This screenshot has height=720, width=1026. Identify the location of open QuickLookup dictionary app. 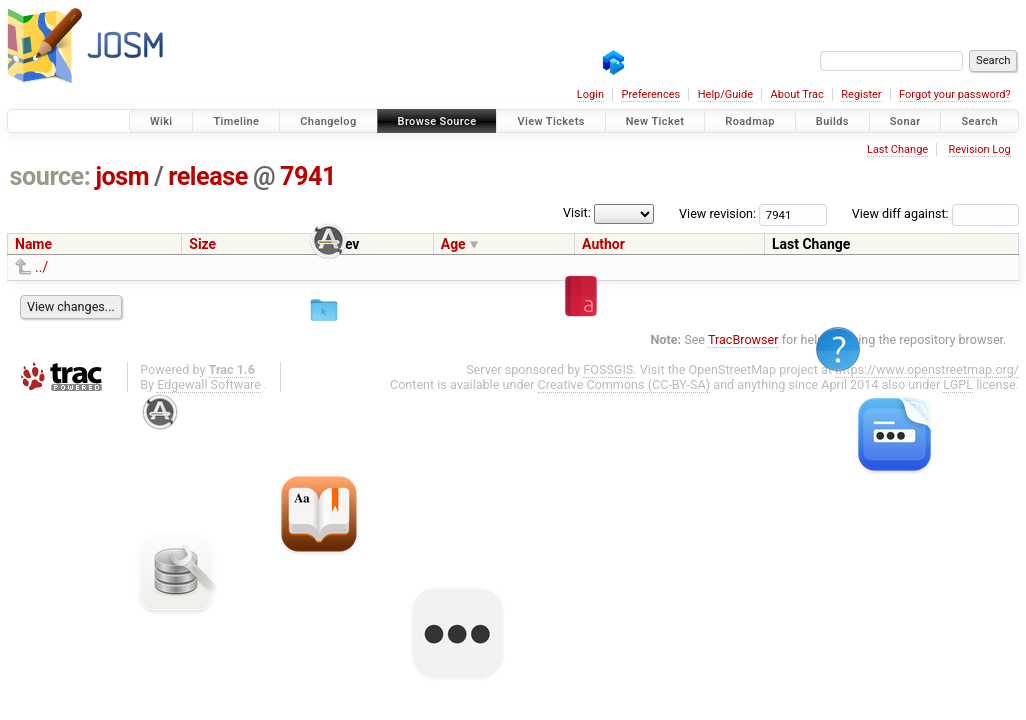
(319, 514).